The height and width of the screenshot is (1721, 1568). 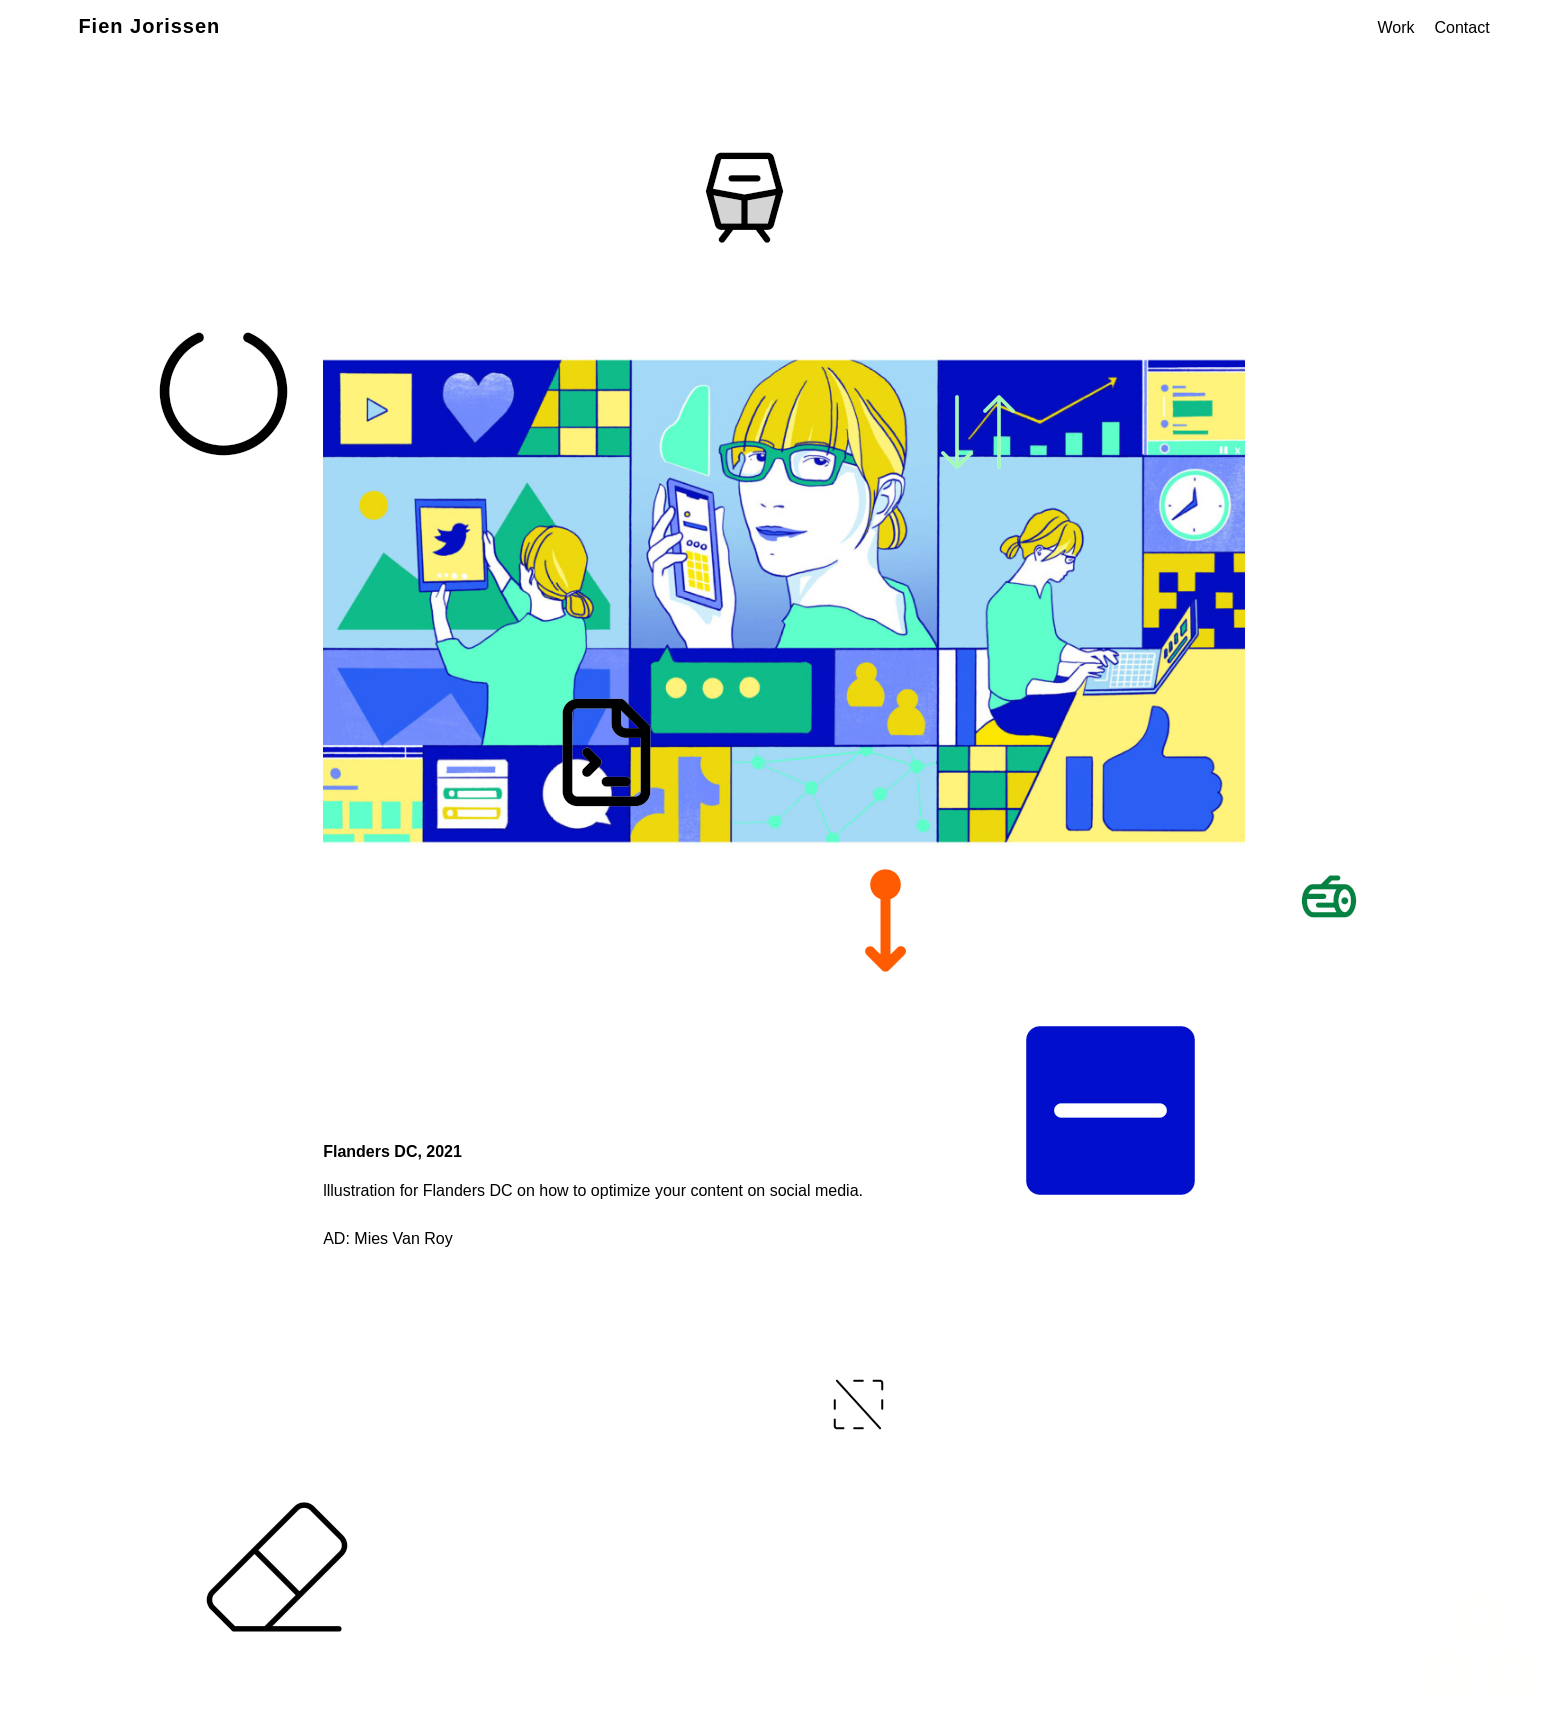 What do you see at coordinates (978, 432) in the screenshot?
I see `sort items in ascending or descending order` at bounding box center [978, 432].